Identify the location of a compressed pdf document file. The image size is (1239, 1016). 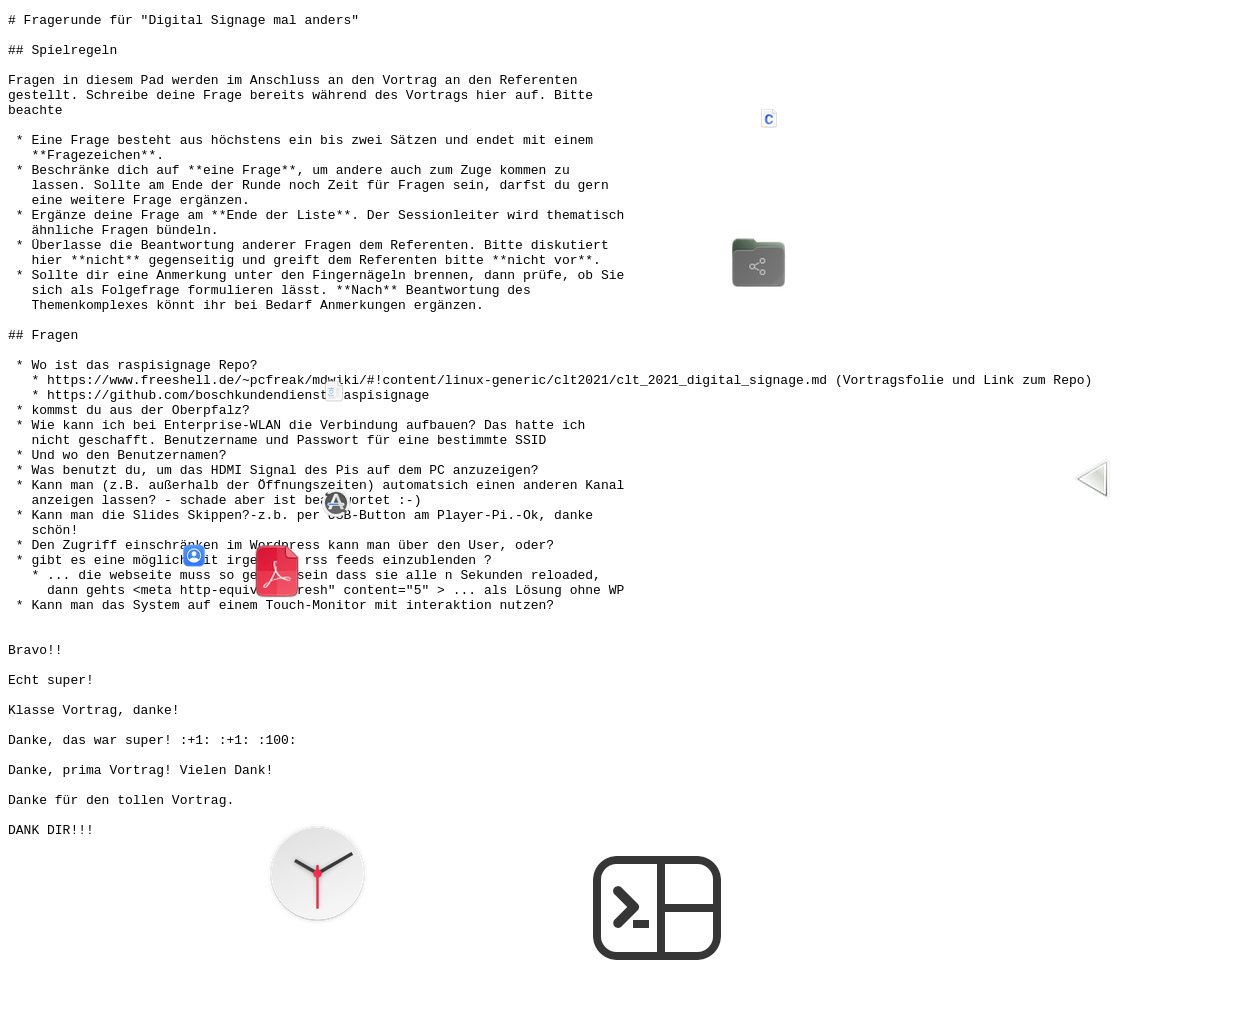
(277, 571).